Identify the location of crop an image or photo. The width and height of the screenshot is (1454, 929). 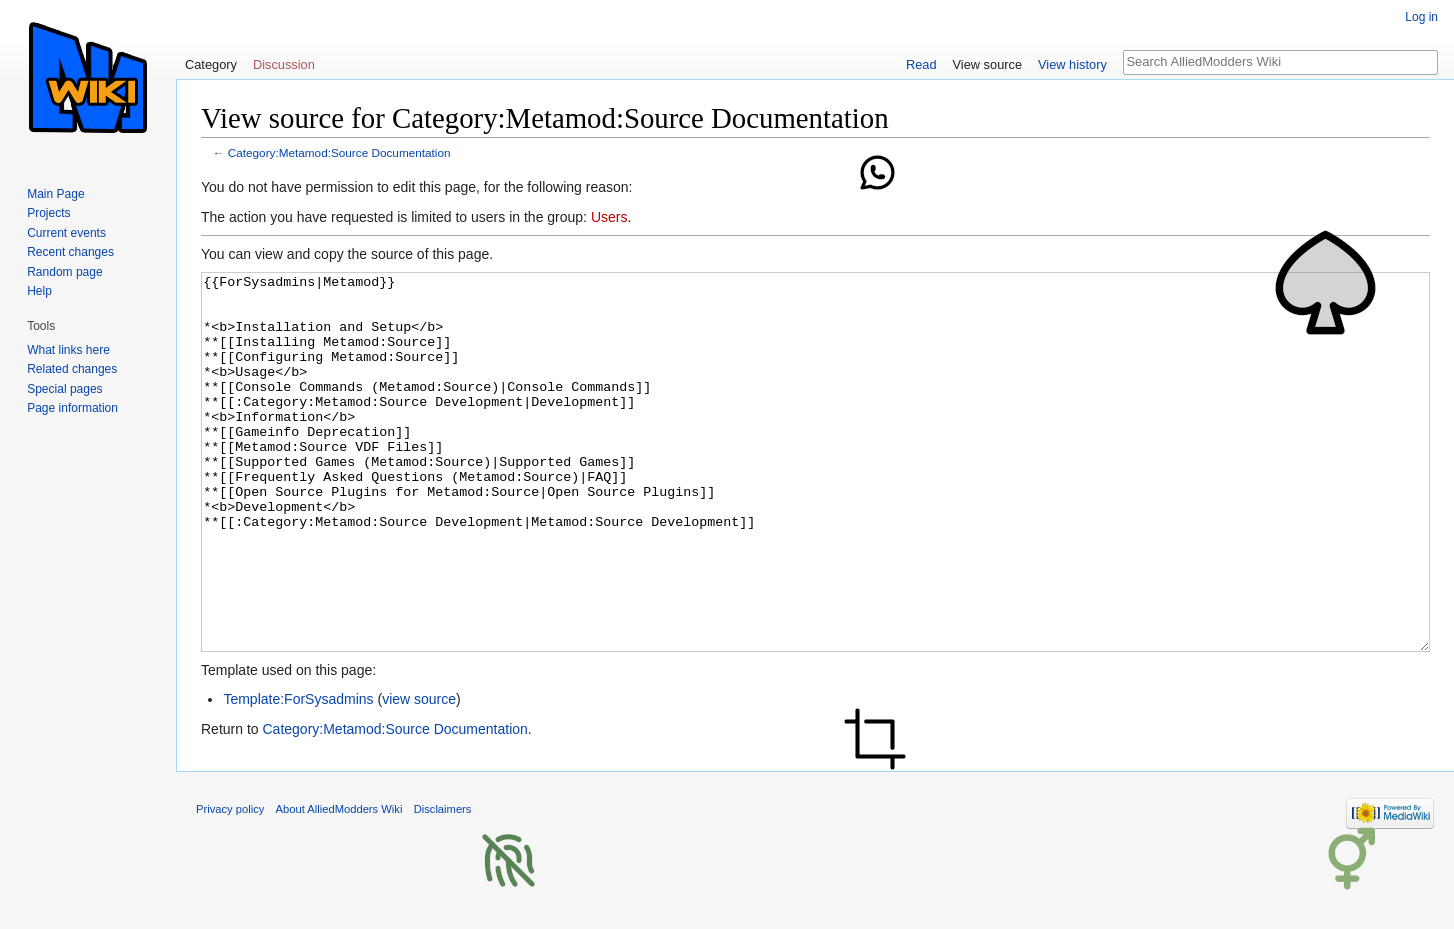
(875, 739).